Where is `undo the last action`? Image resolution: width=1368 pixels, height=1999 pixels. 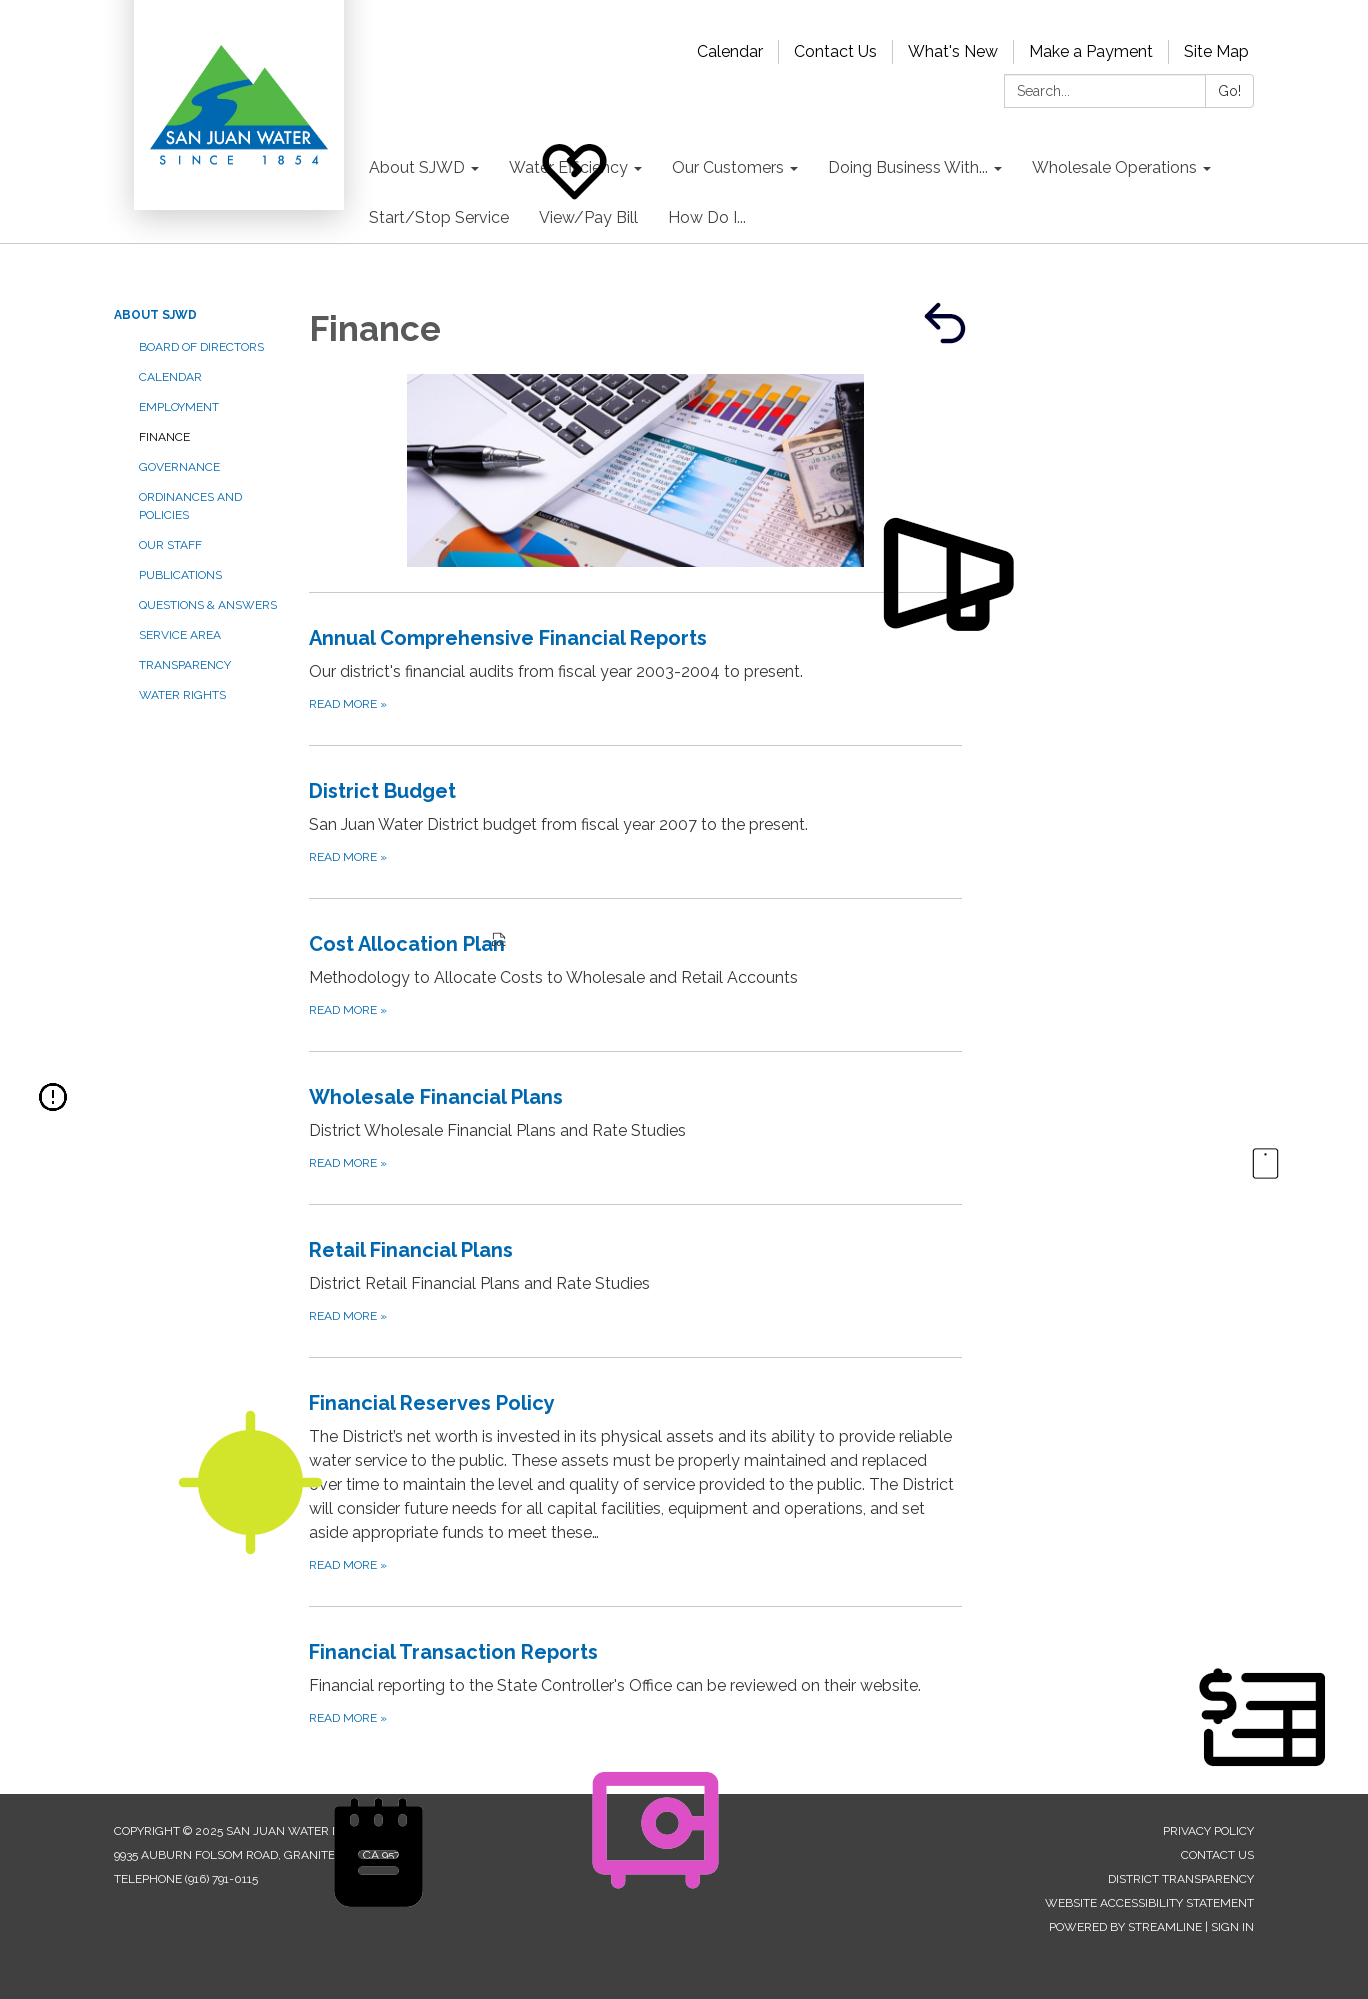
undo the last action is located at coordinates (945, 323).